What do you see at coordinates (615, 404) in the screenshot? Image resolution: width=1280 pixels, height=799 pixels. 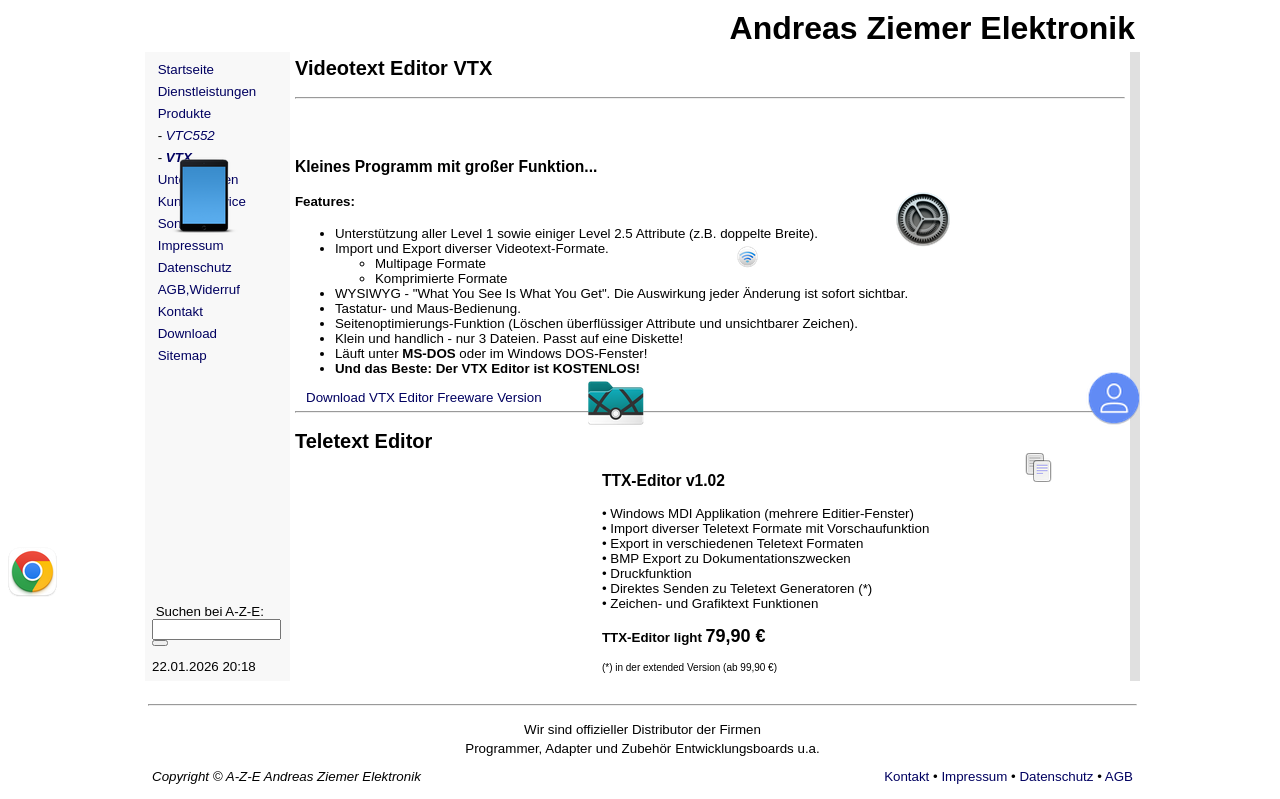 I see `folder for pokémon net ball collection or related game assets` at bounding box center [615, 404].